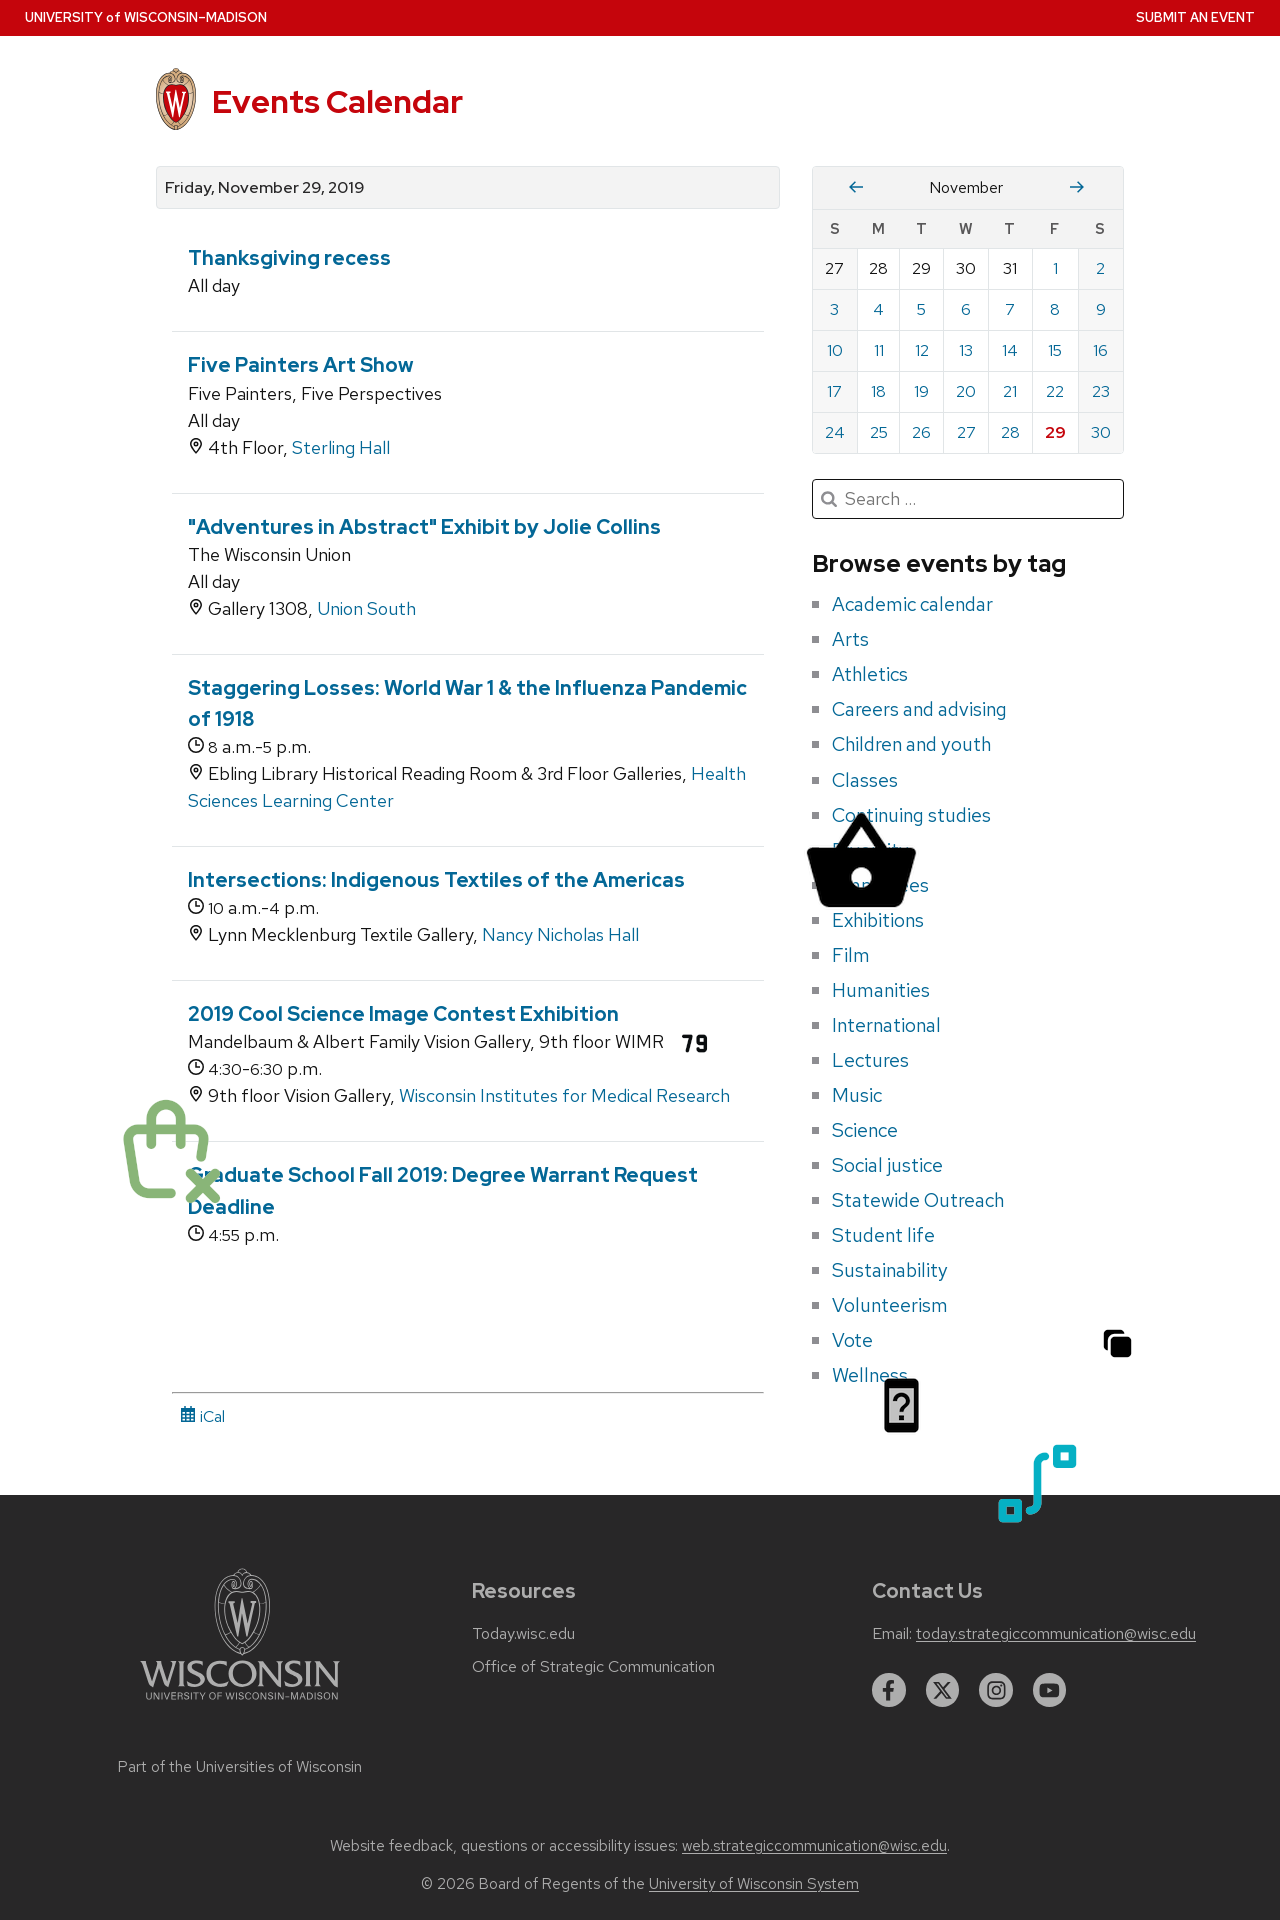 Image resolution: width=1280 pixels, height=1920 pixels. I want to click on view your shopping basket, so click(861, 862).